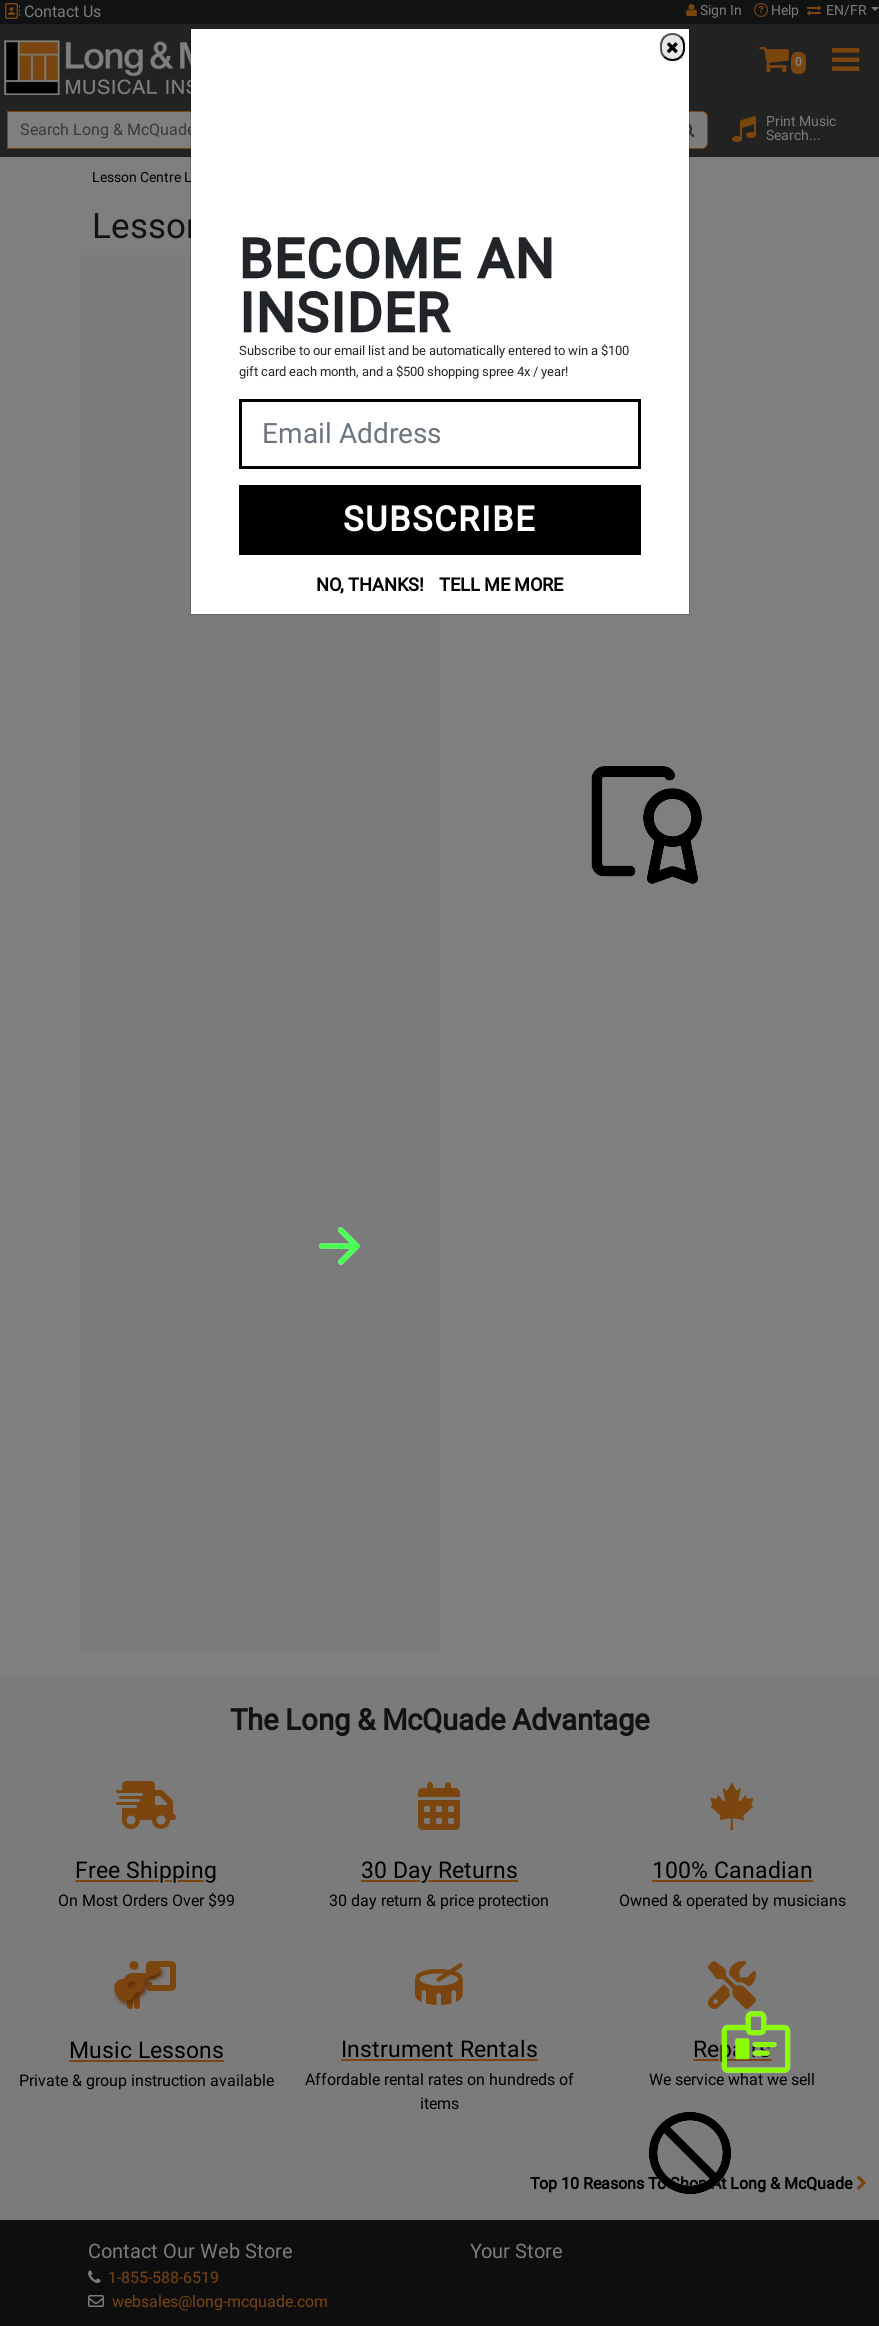 The width and height of the screenshot is (879, 2326). Describe the element at coordinates (338, 1247) in the screenshot. I see `navigate to the next item or page` at that location.